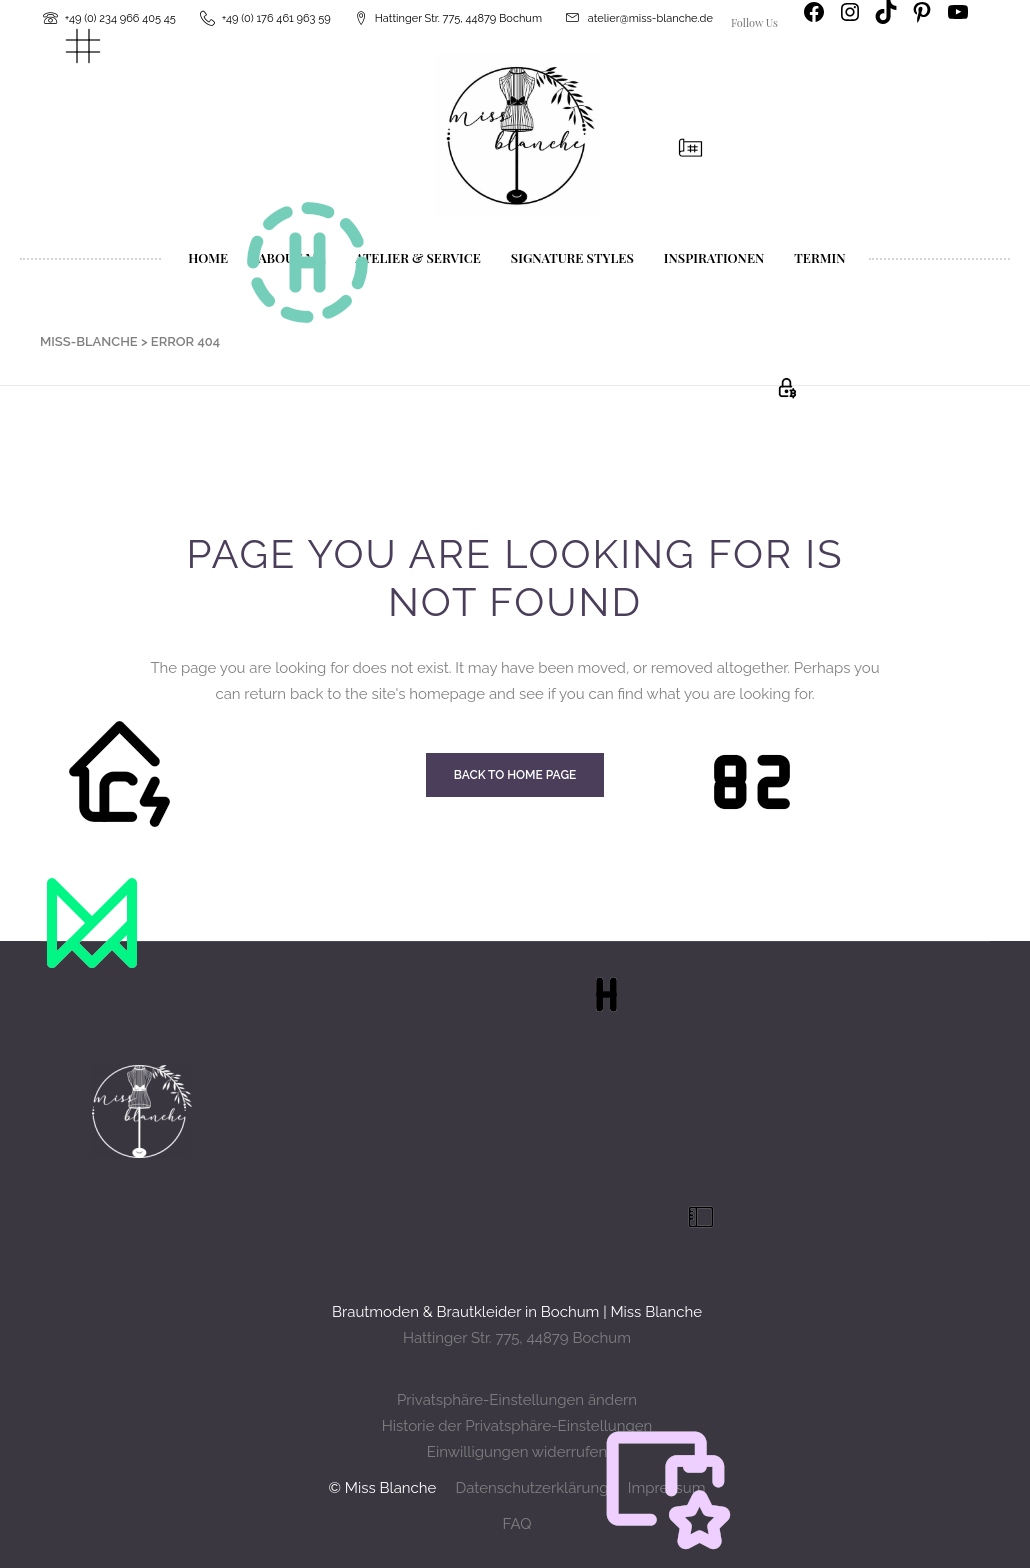 Image resolution: width=1030 pixels, height=1568 pixels. I want to click on home energy or power settings, so click(119, 771).